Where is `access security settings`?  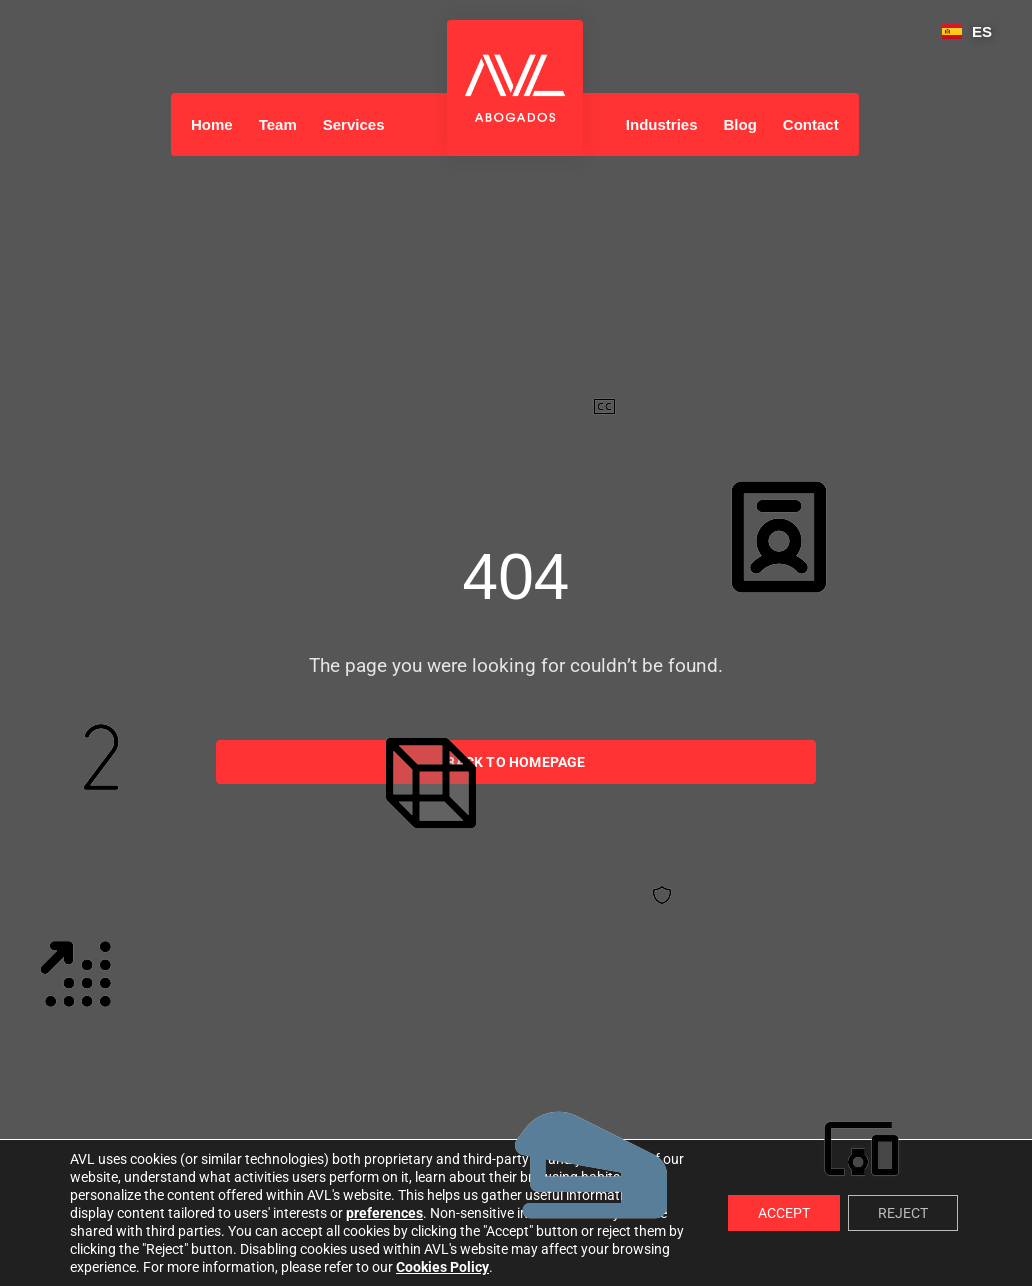 access security settings is located at coordinates (662, 895).